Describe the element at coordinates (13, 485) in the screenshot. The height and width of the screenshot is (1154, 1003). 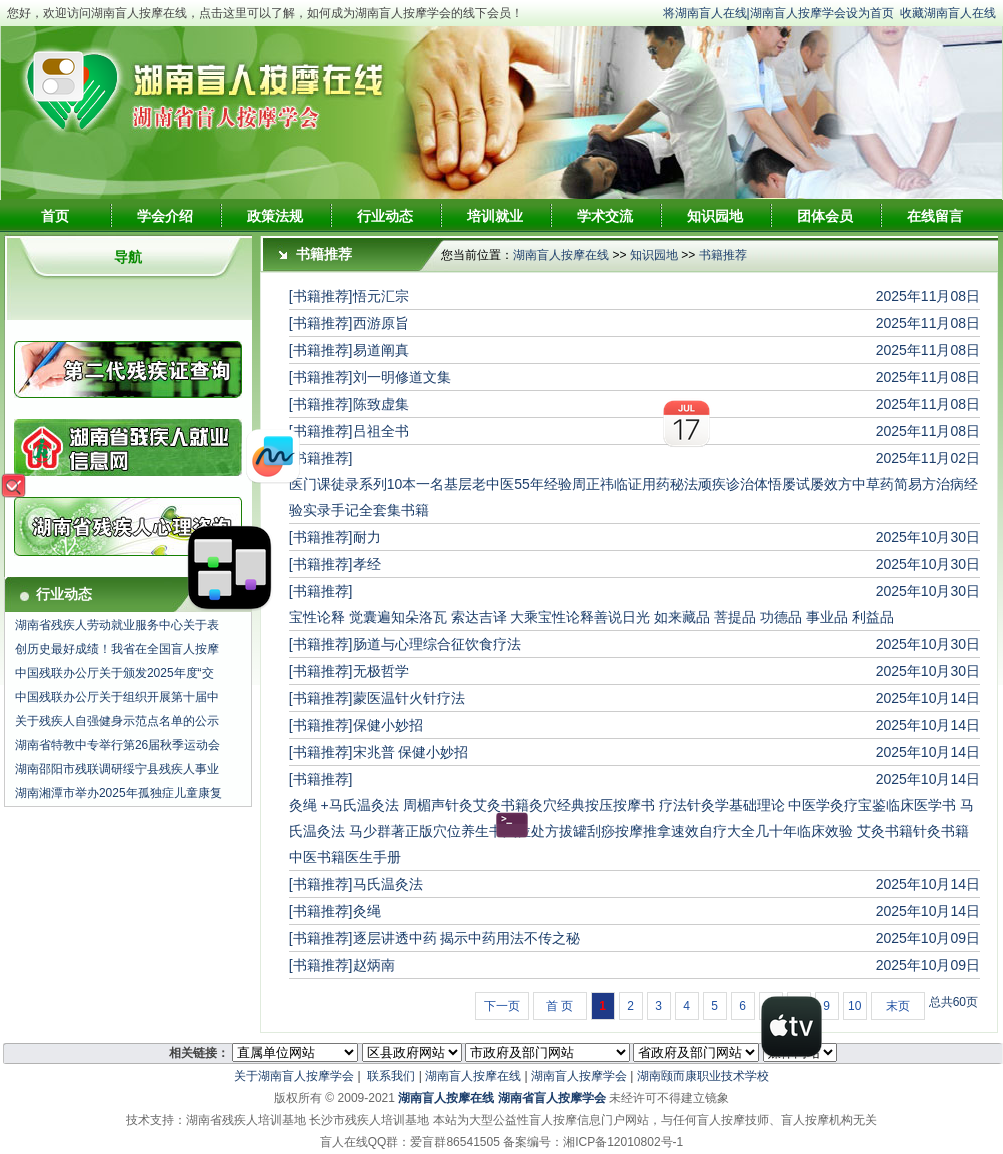
I see `open system configuration settings` at that location.